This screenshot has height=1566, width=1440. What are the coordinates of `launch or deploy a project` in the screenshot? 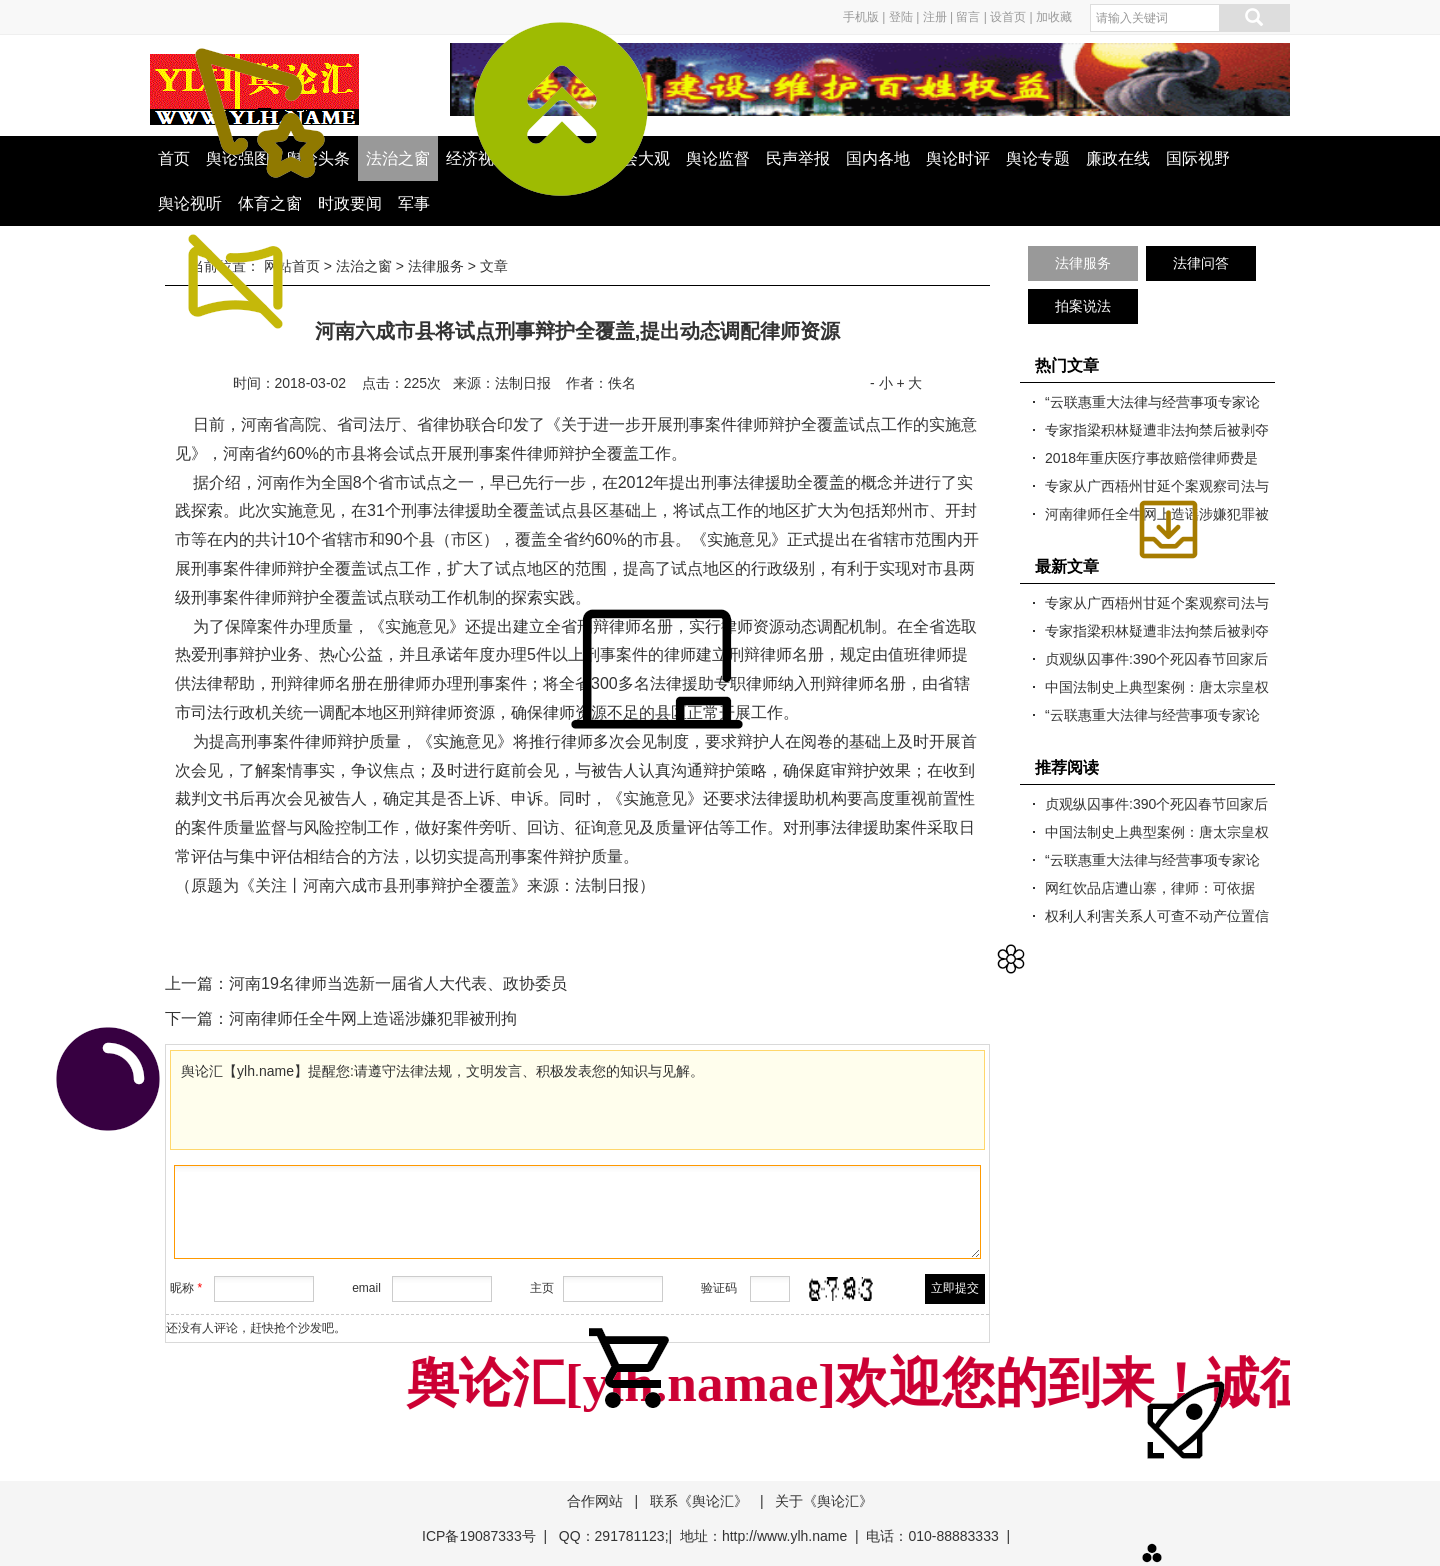 It's located at (1186, 1420).